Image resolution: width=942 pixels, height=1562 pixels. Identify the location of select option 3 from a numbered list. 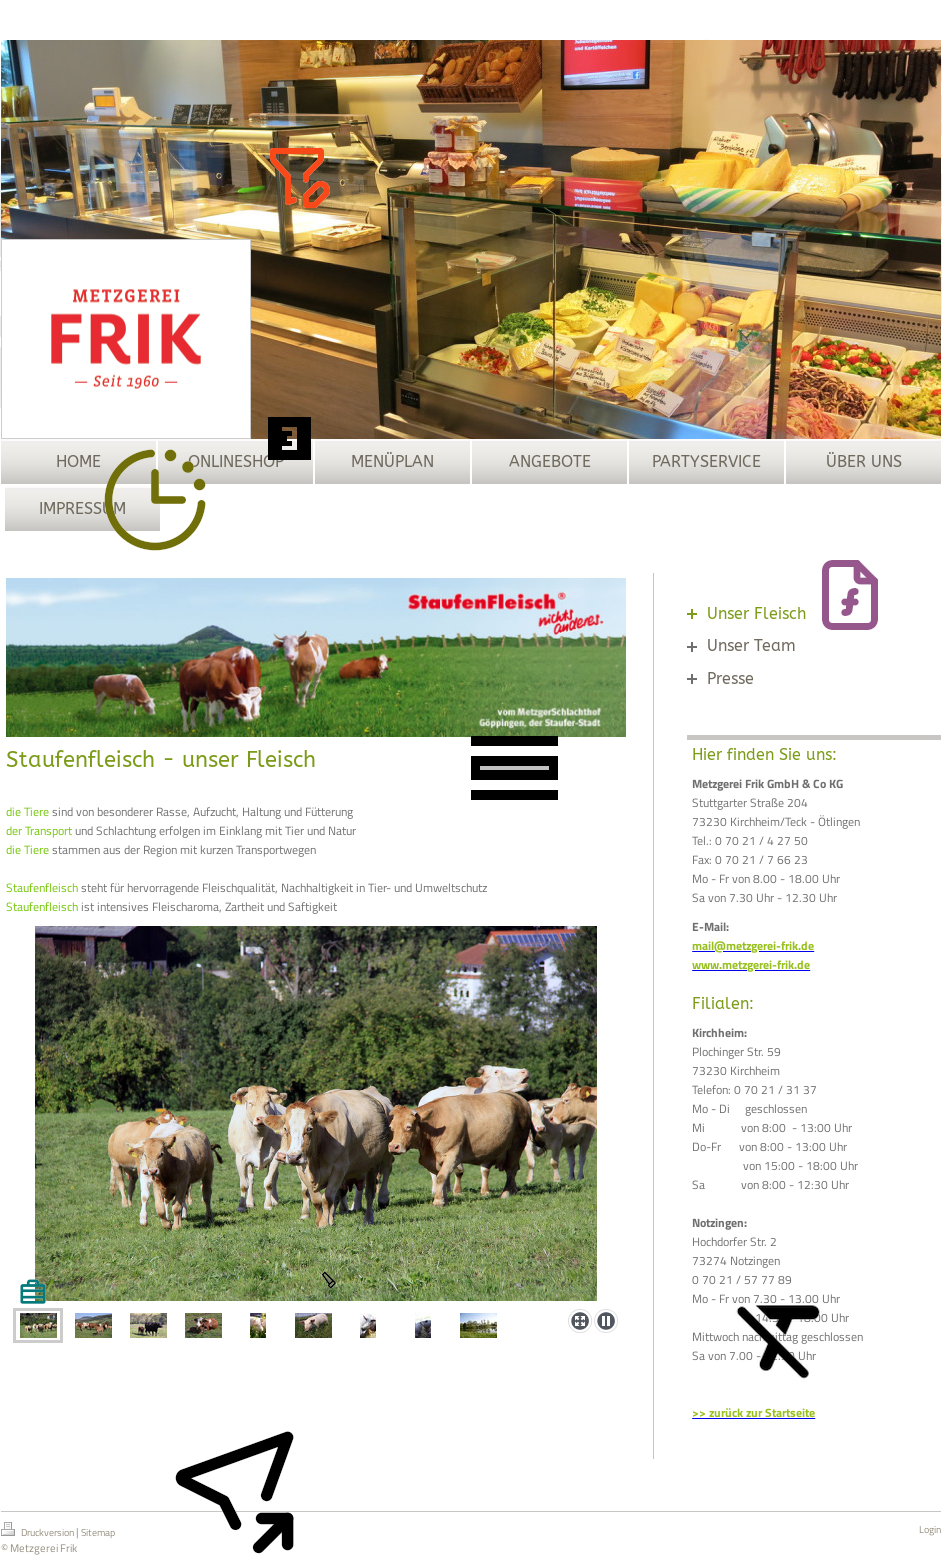
(289, 438).